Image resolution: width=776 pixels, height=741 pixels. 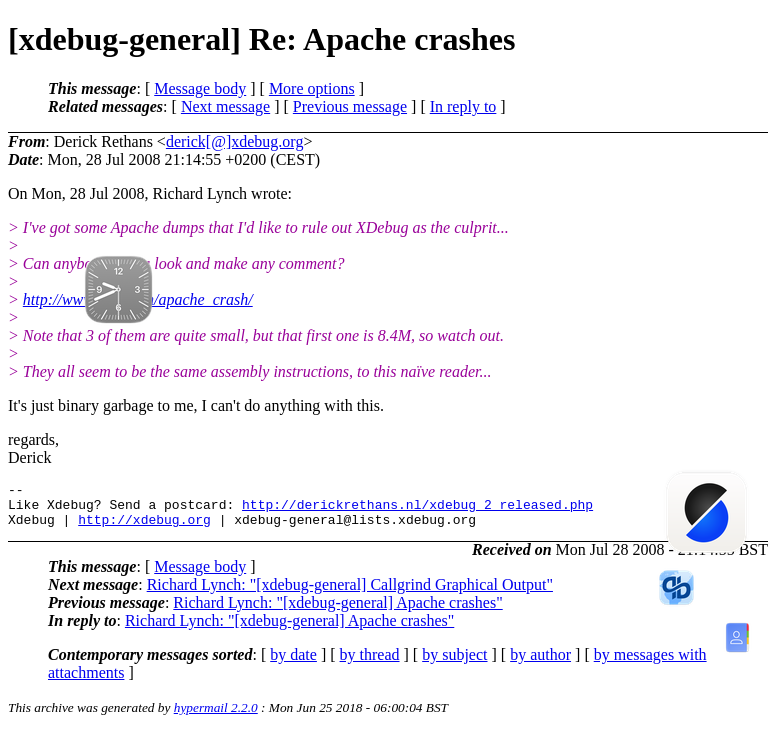 I want to click on open SuperSlicer 3D printing slicer application, so click(x=706, y=512).